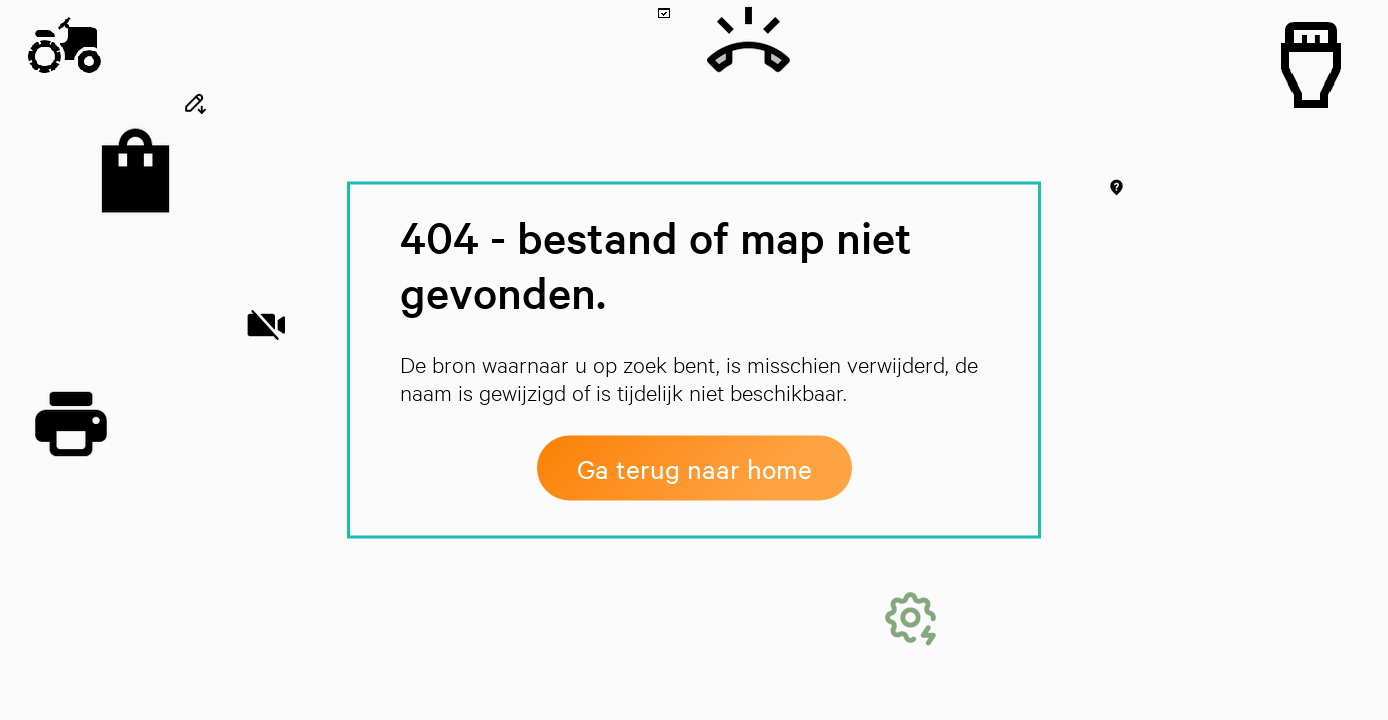 The width and height of the screenshot is (1388, 720). Describe the element at coordinates (664, 13) in the screenshot. I see `indicates a verified domain or website` at that location.